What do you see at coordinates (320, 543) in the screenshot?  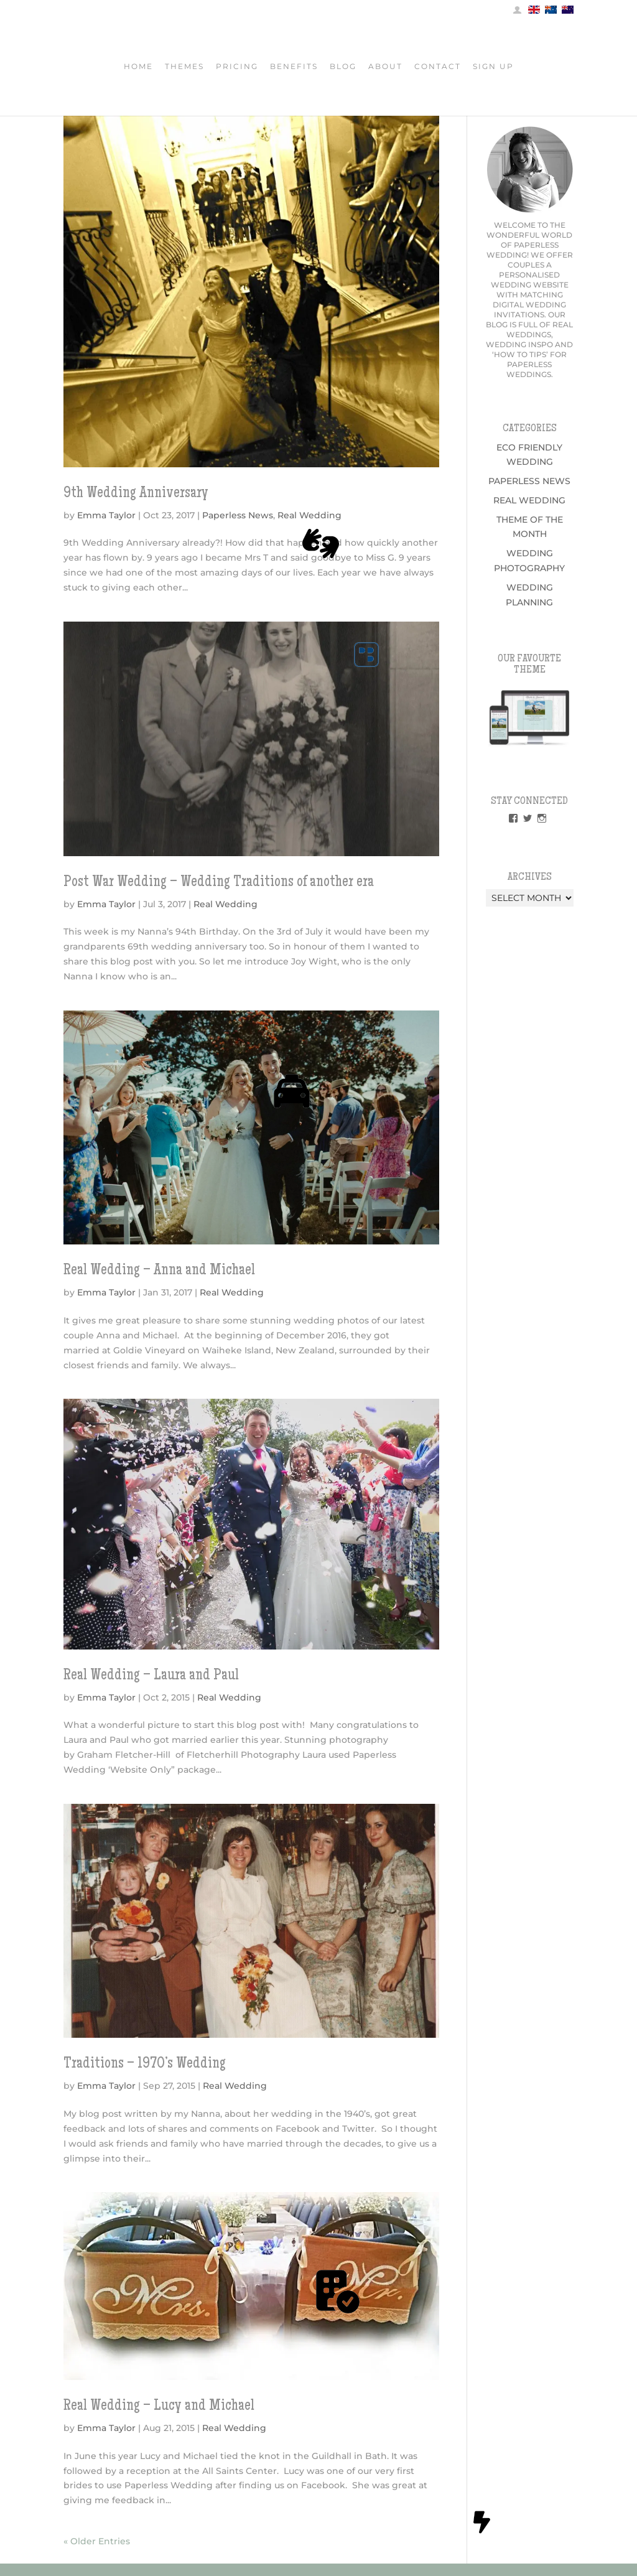 I see `access ASL interpretation services` at bounding box center [320, 543].